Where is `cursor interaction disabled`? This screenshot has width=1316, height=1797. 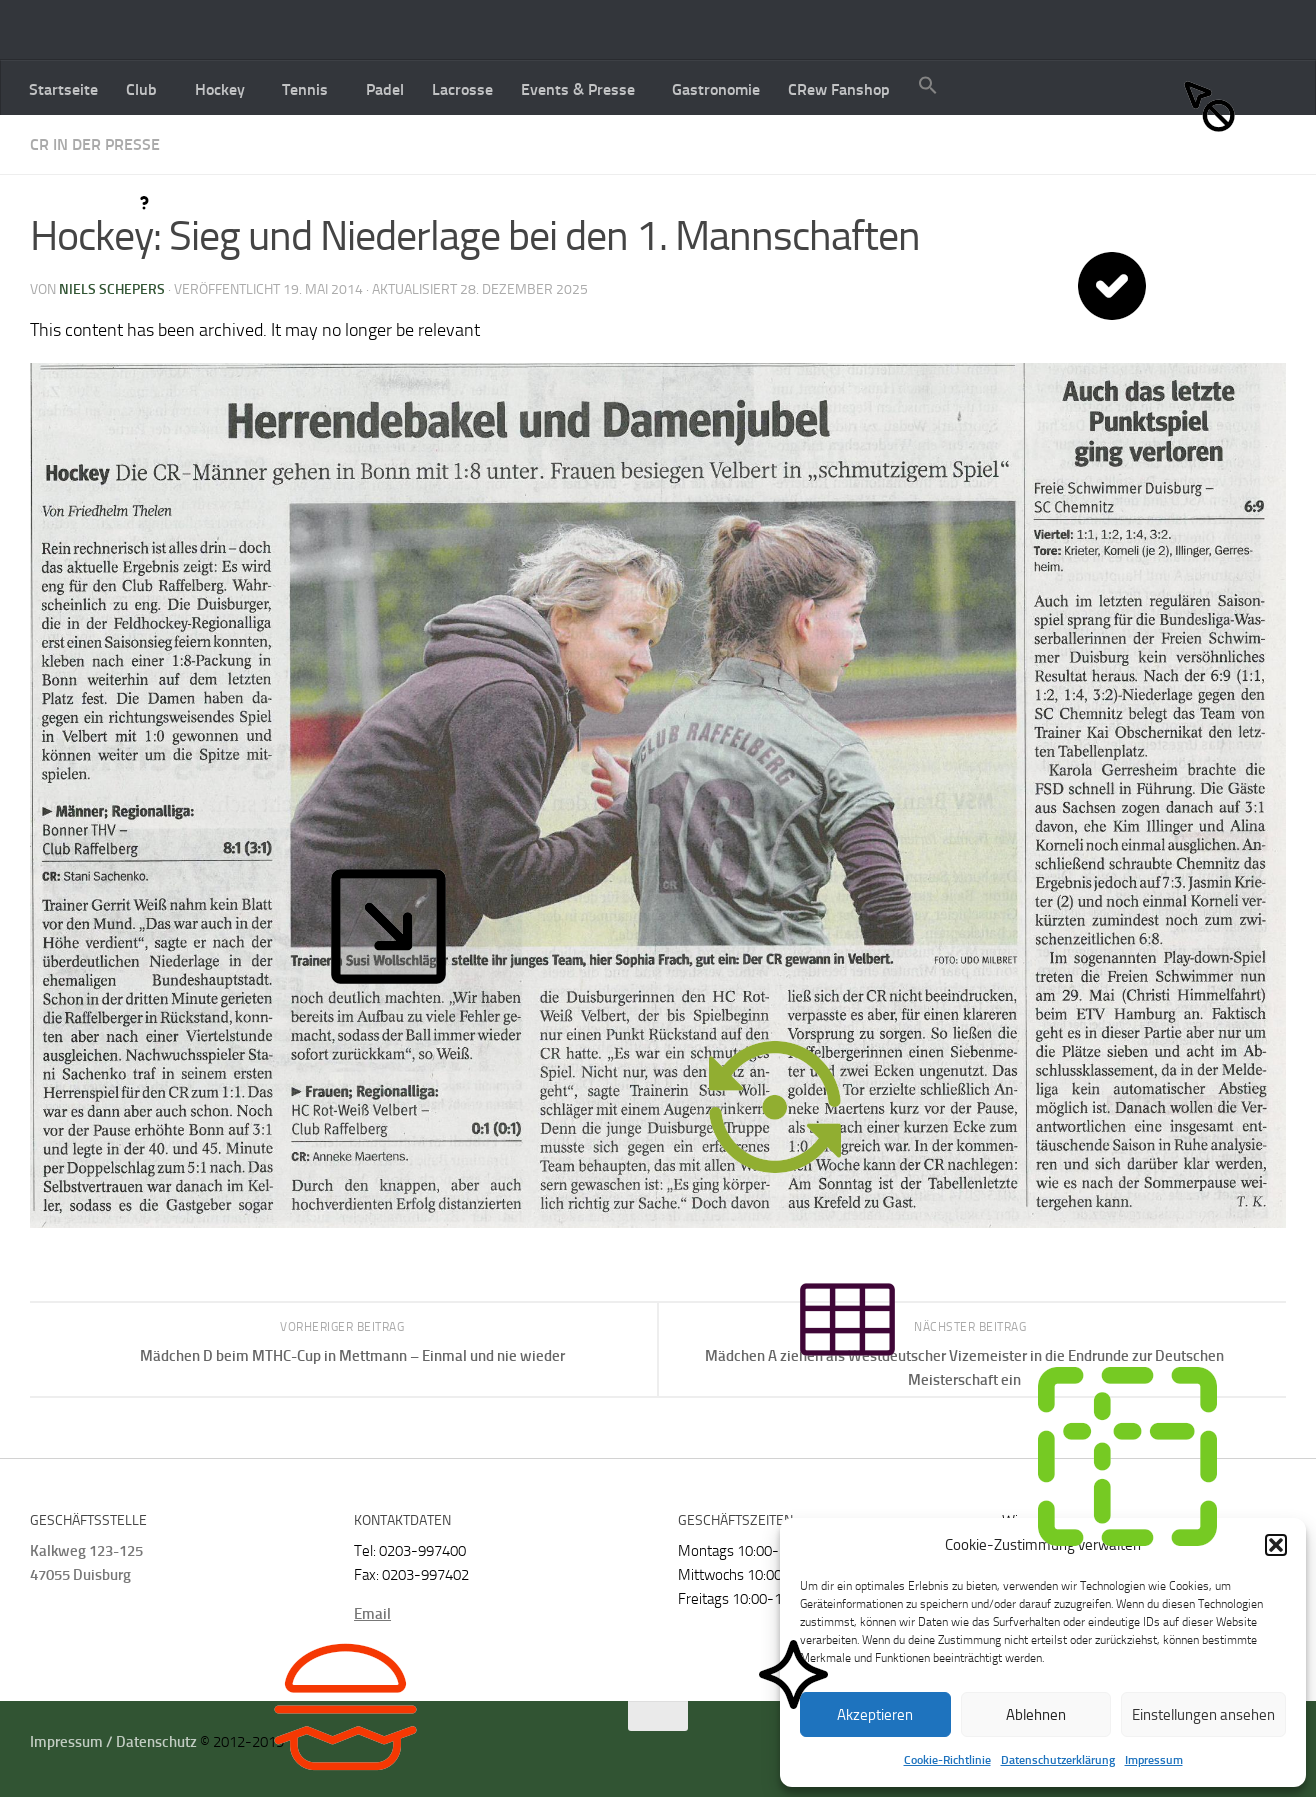
cursor interaction disabled is located at coordinates (1209, 106).